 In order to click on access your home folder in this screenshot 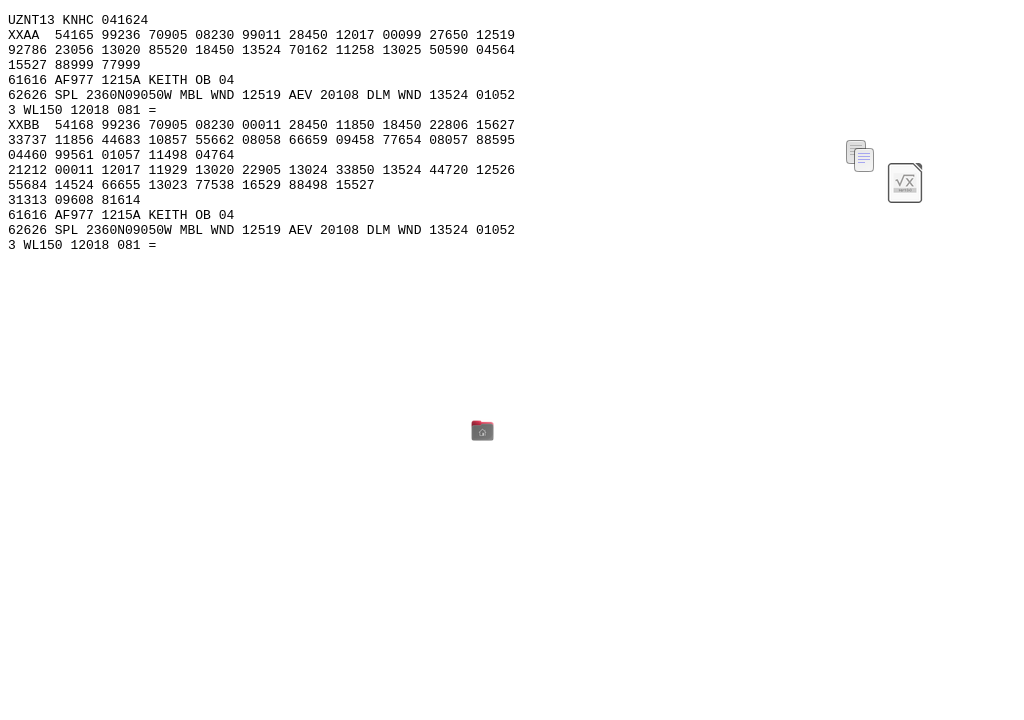, I will do `click(482, 430)`.